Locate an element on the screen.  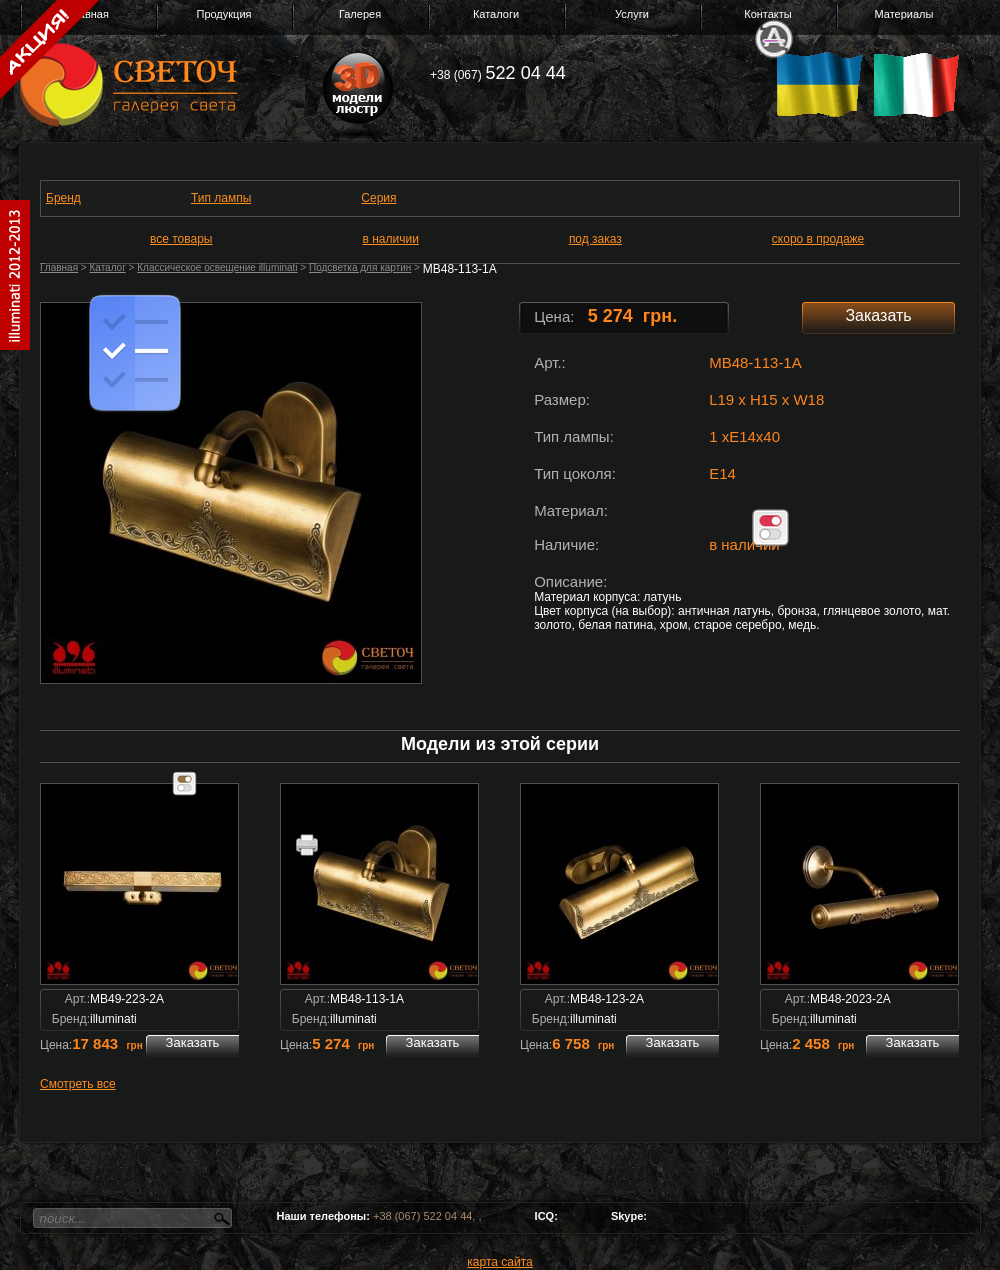
open the GNOME To Do task manager app is located at coordinates (135, 353).